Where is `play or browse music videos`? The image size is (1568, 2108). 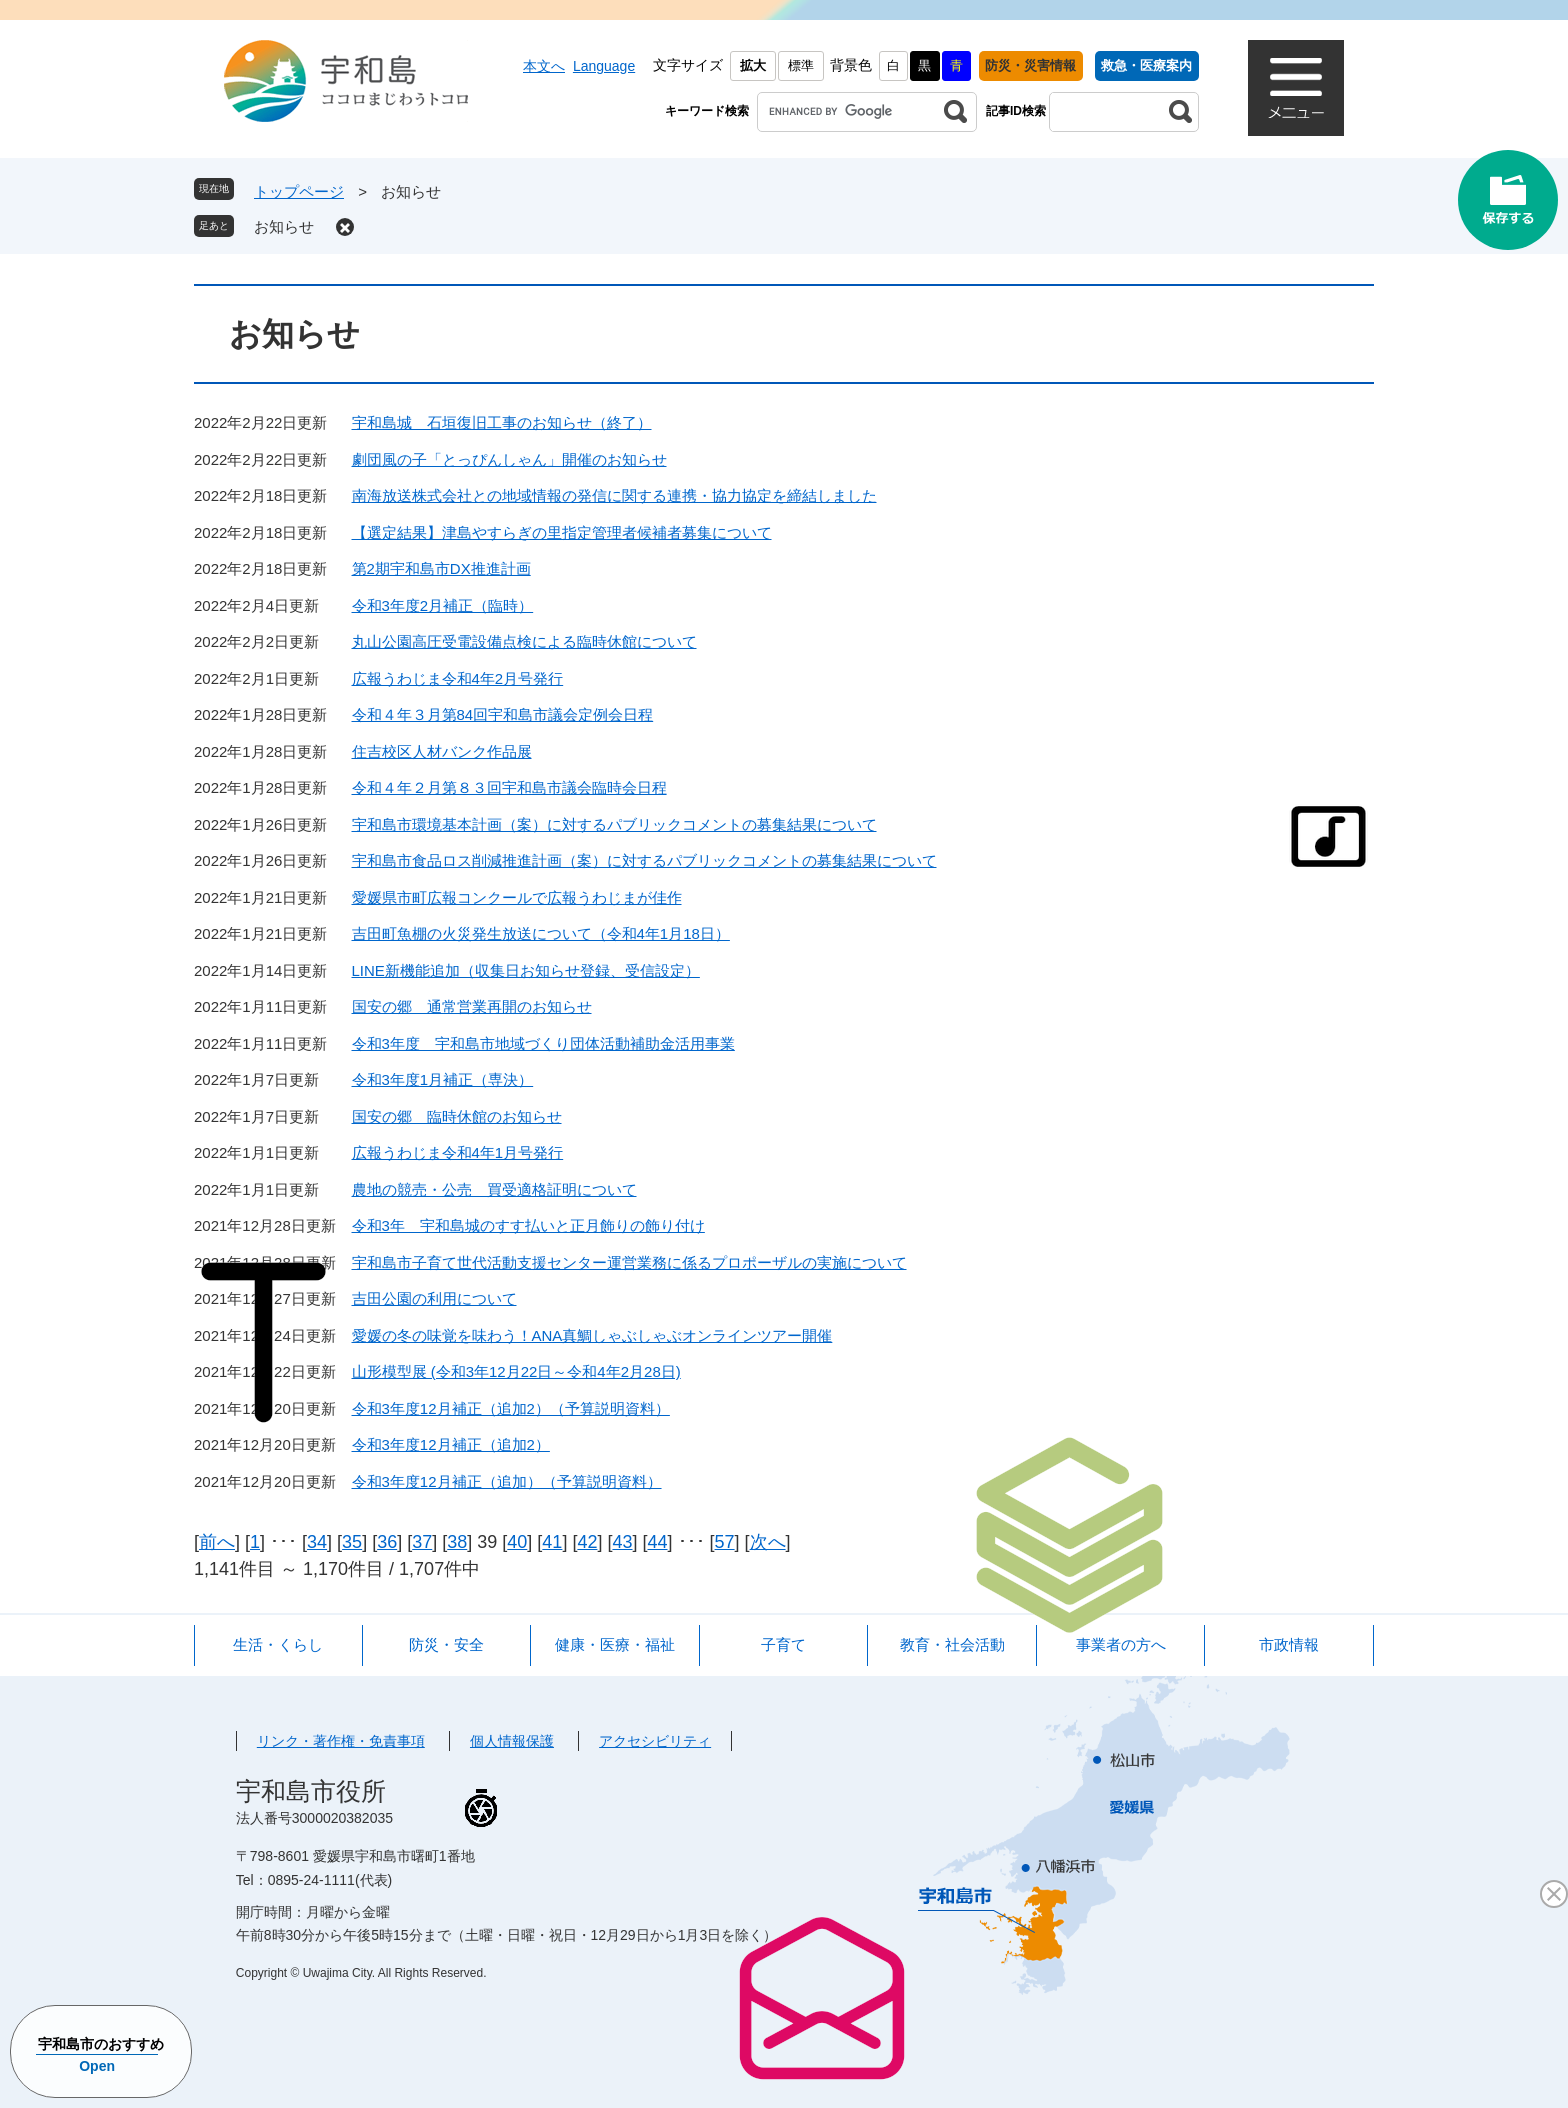
play or browse music videos is located at coordinates (1328, 836).